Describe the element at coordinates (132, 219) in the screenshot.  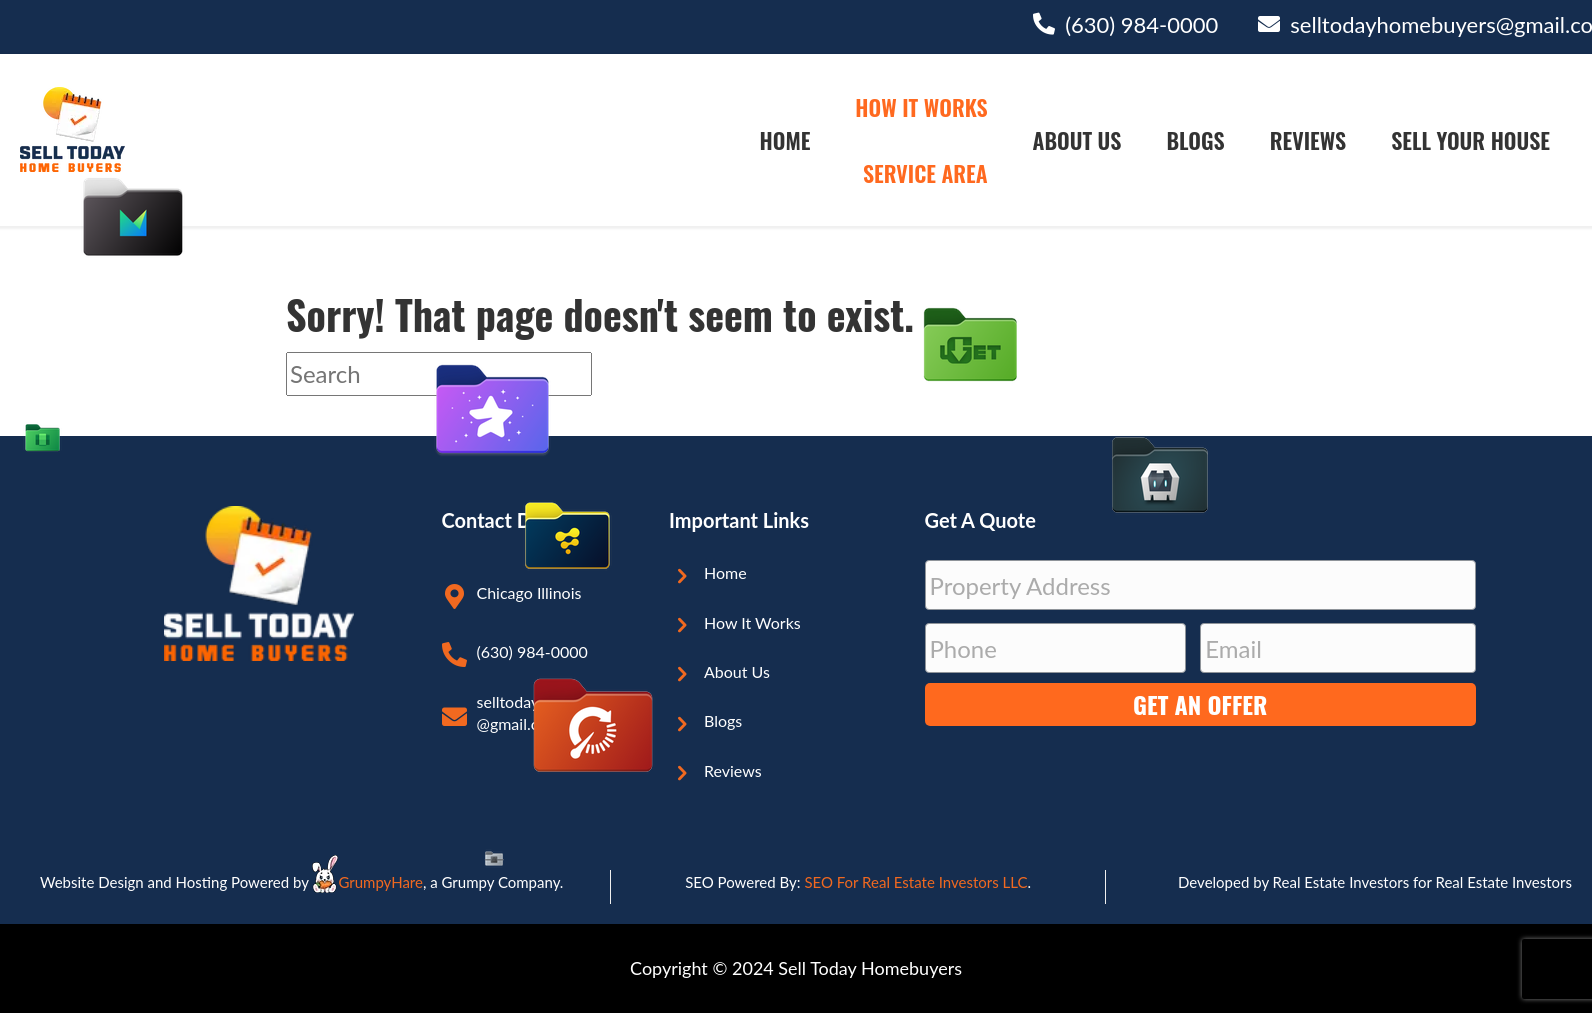
I see `open jetbrains mps project folder` at that location.